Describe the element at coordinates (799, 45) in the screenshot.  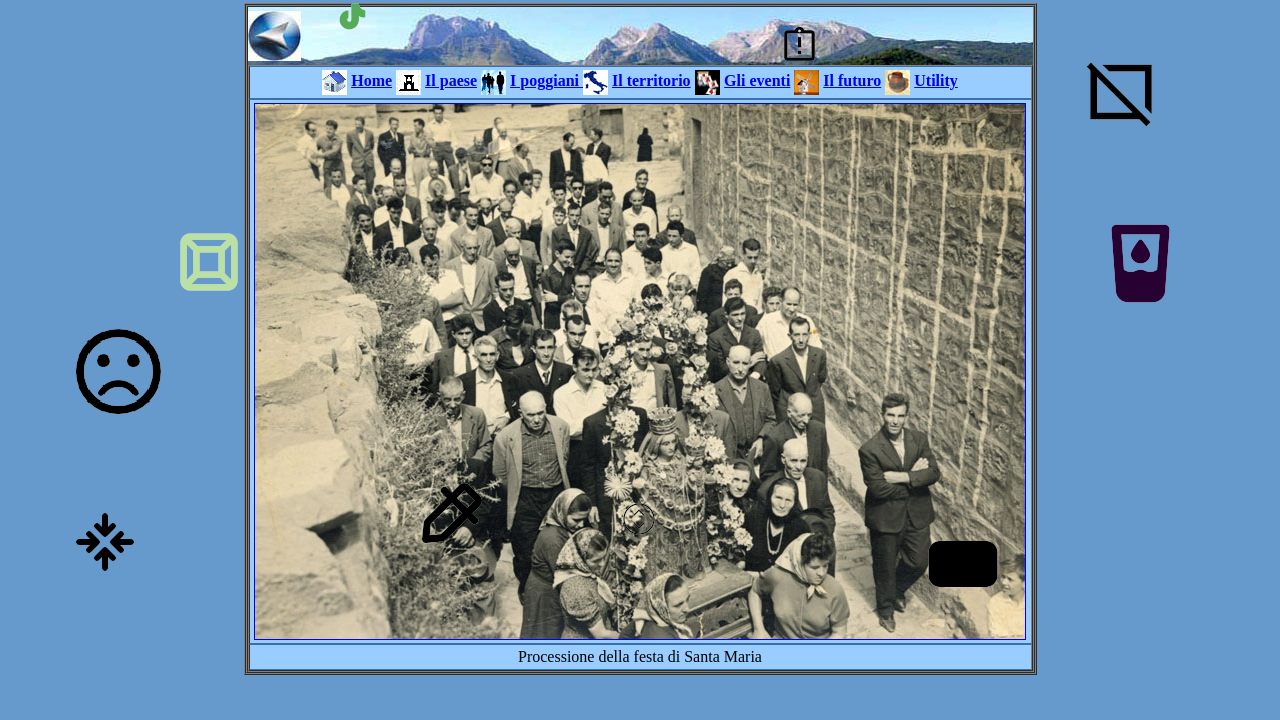
I see `view overdue or late assignments` at that location.